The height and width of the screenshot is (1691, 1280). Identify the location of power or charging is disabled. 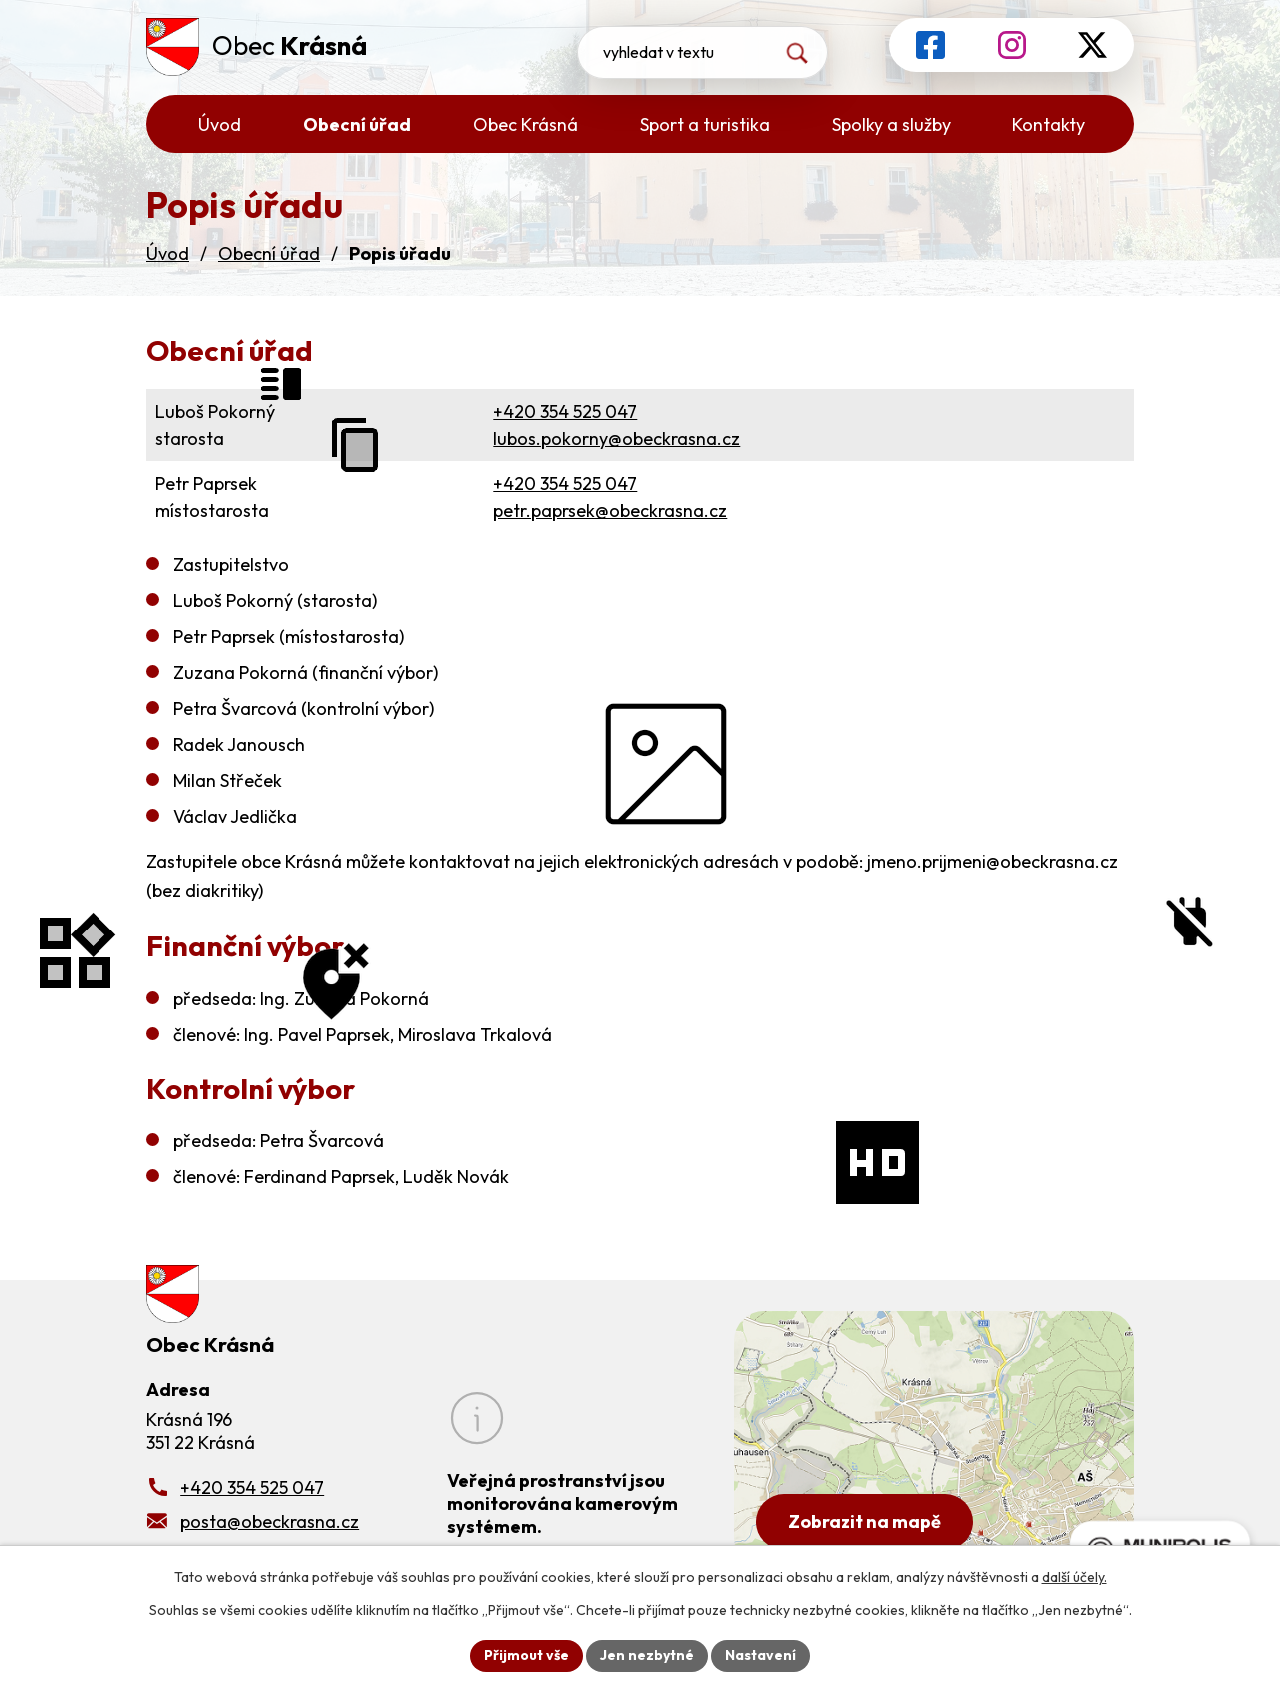
(1190, 921).